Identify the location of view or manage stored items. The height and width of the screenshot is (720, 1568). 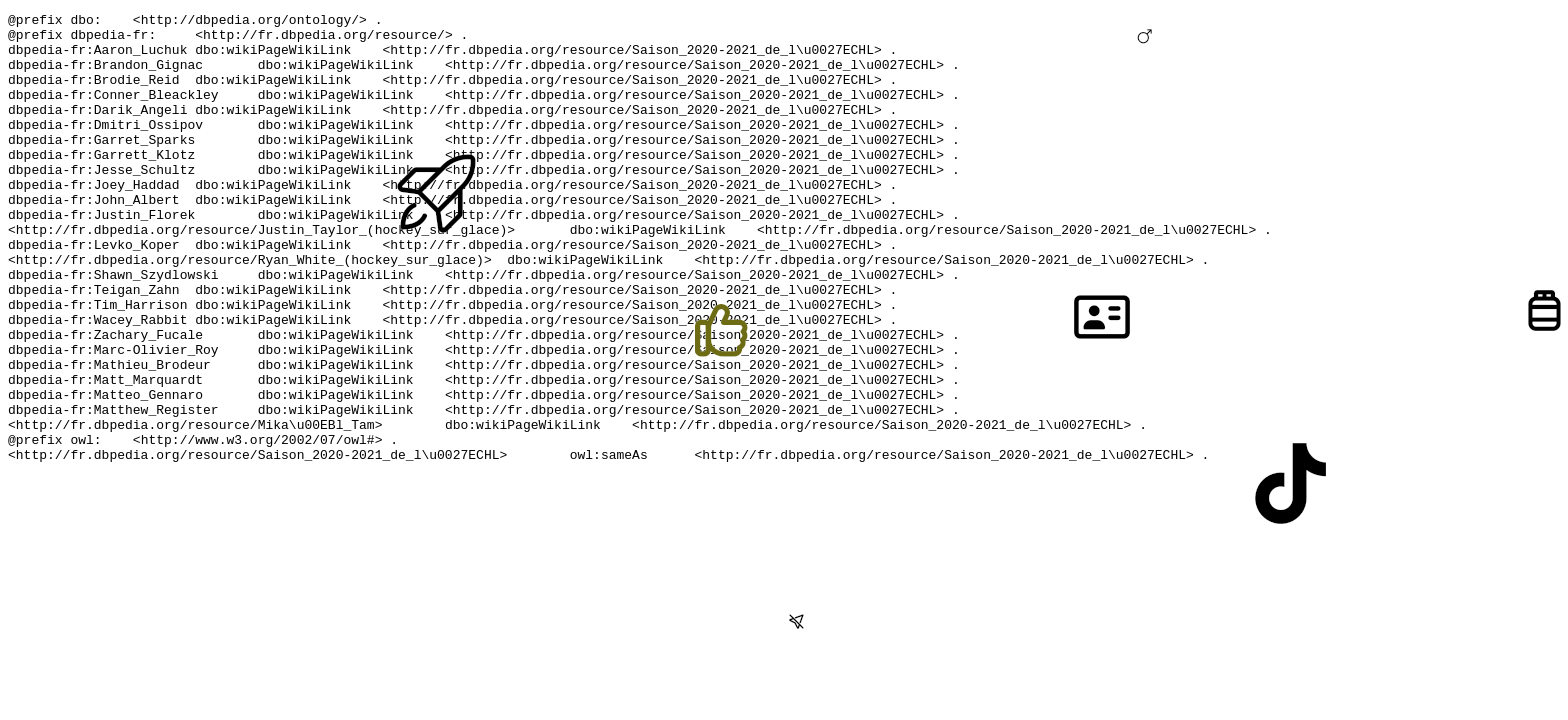
(1544, 310).